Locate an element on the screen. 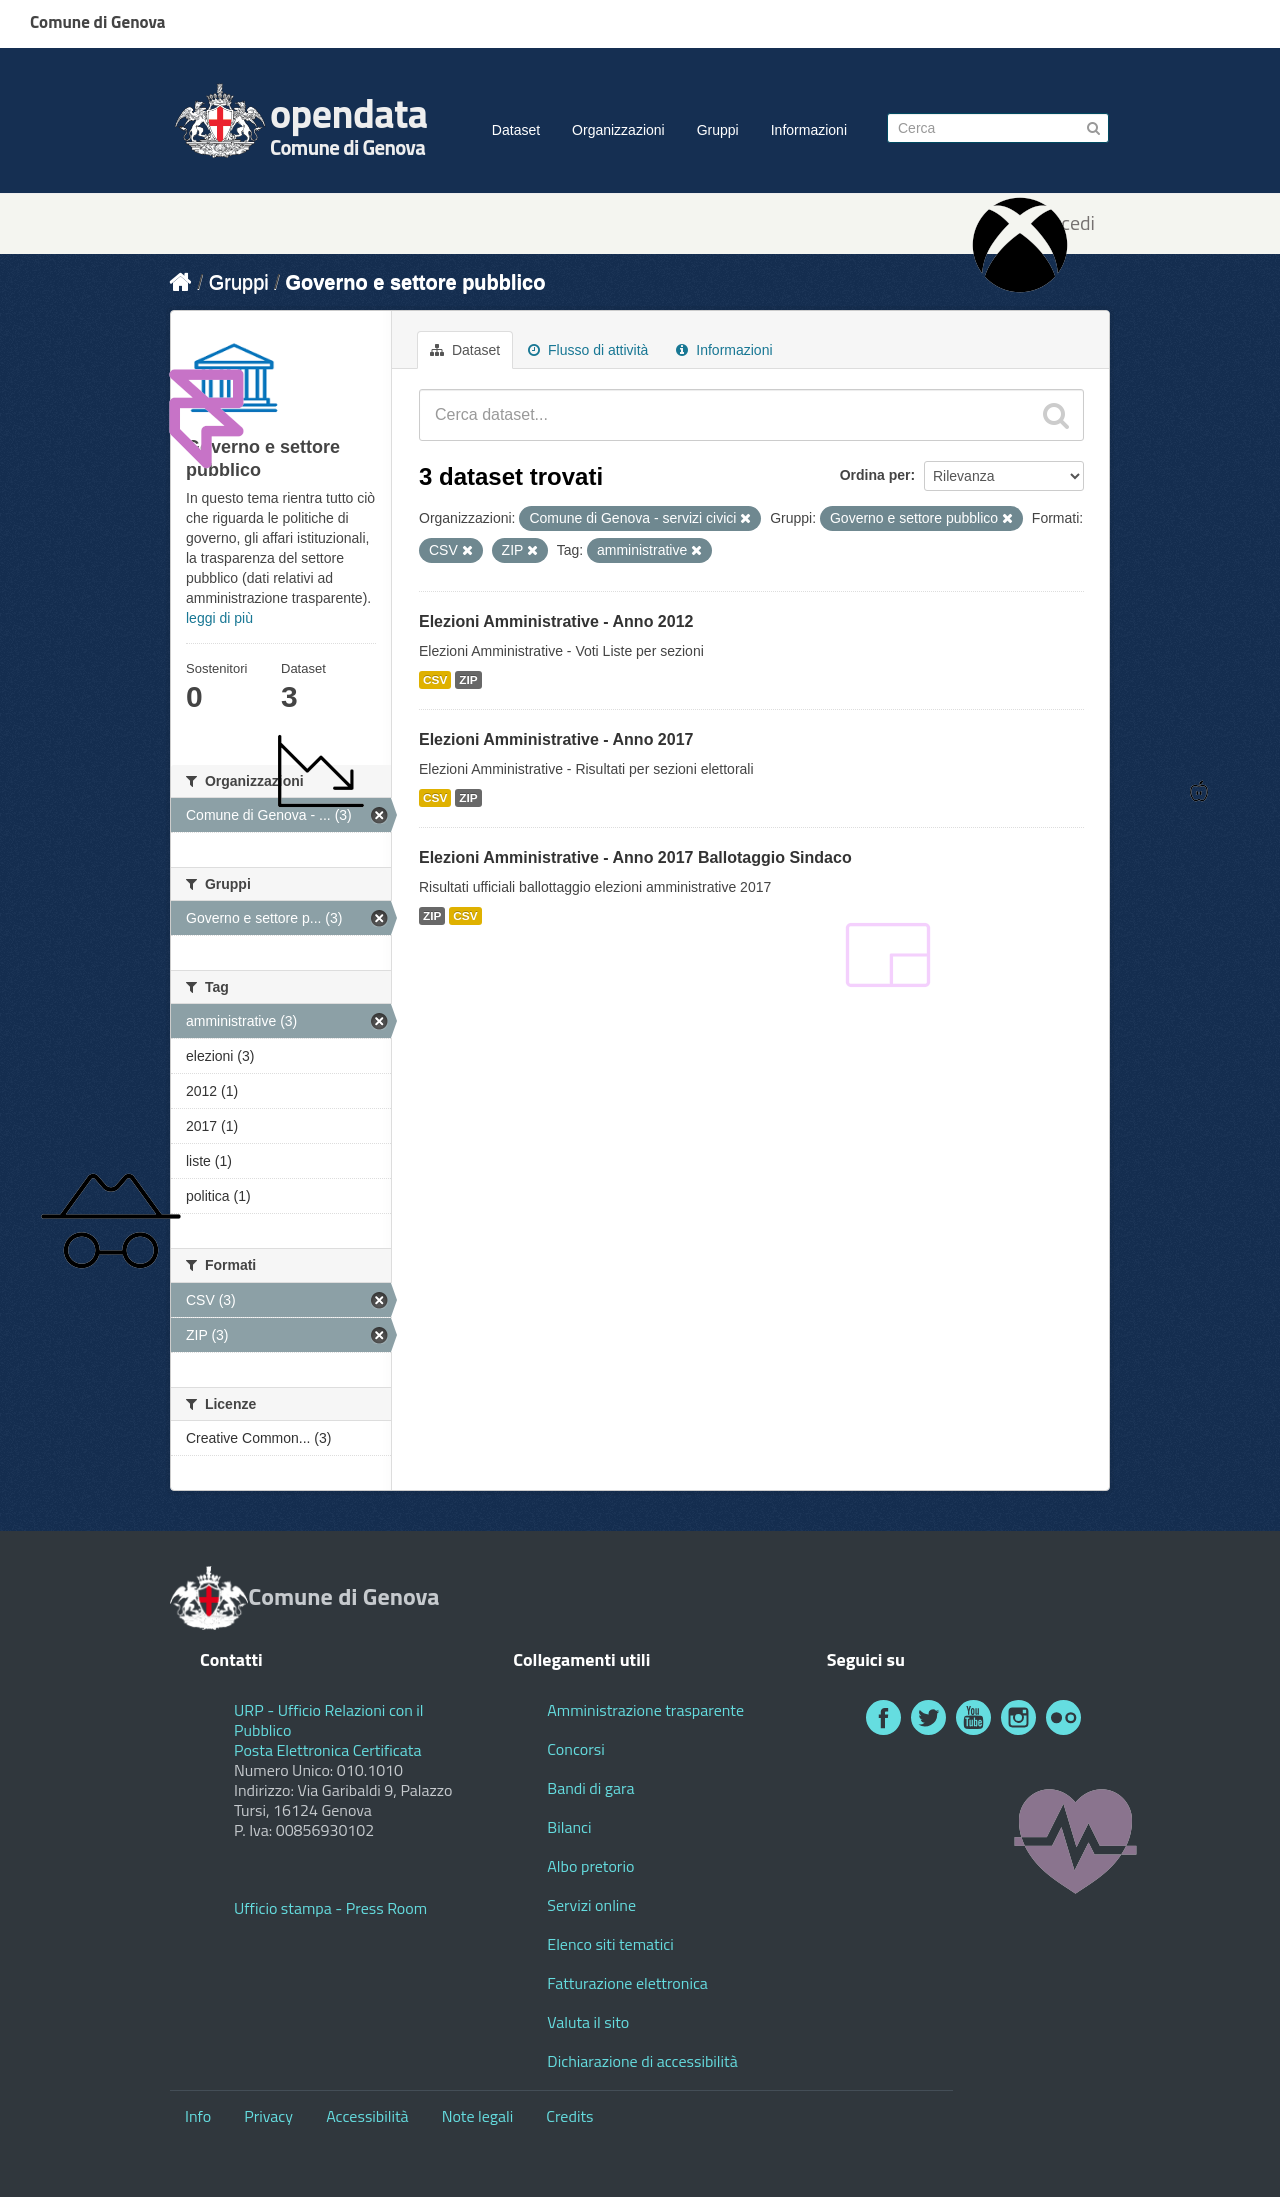  track your fitness and health metrics is located at coordinates (1075, 1841).